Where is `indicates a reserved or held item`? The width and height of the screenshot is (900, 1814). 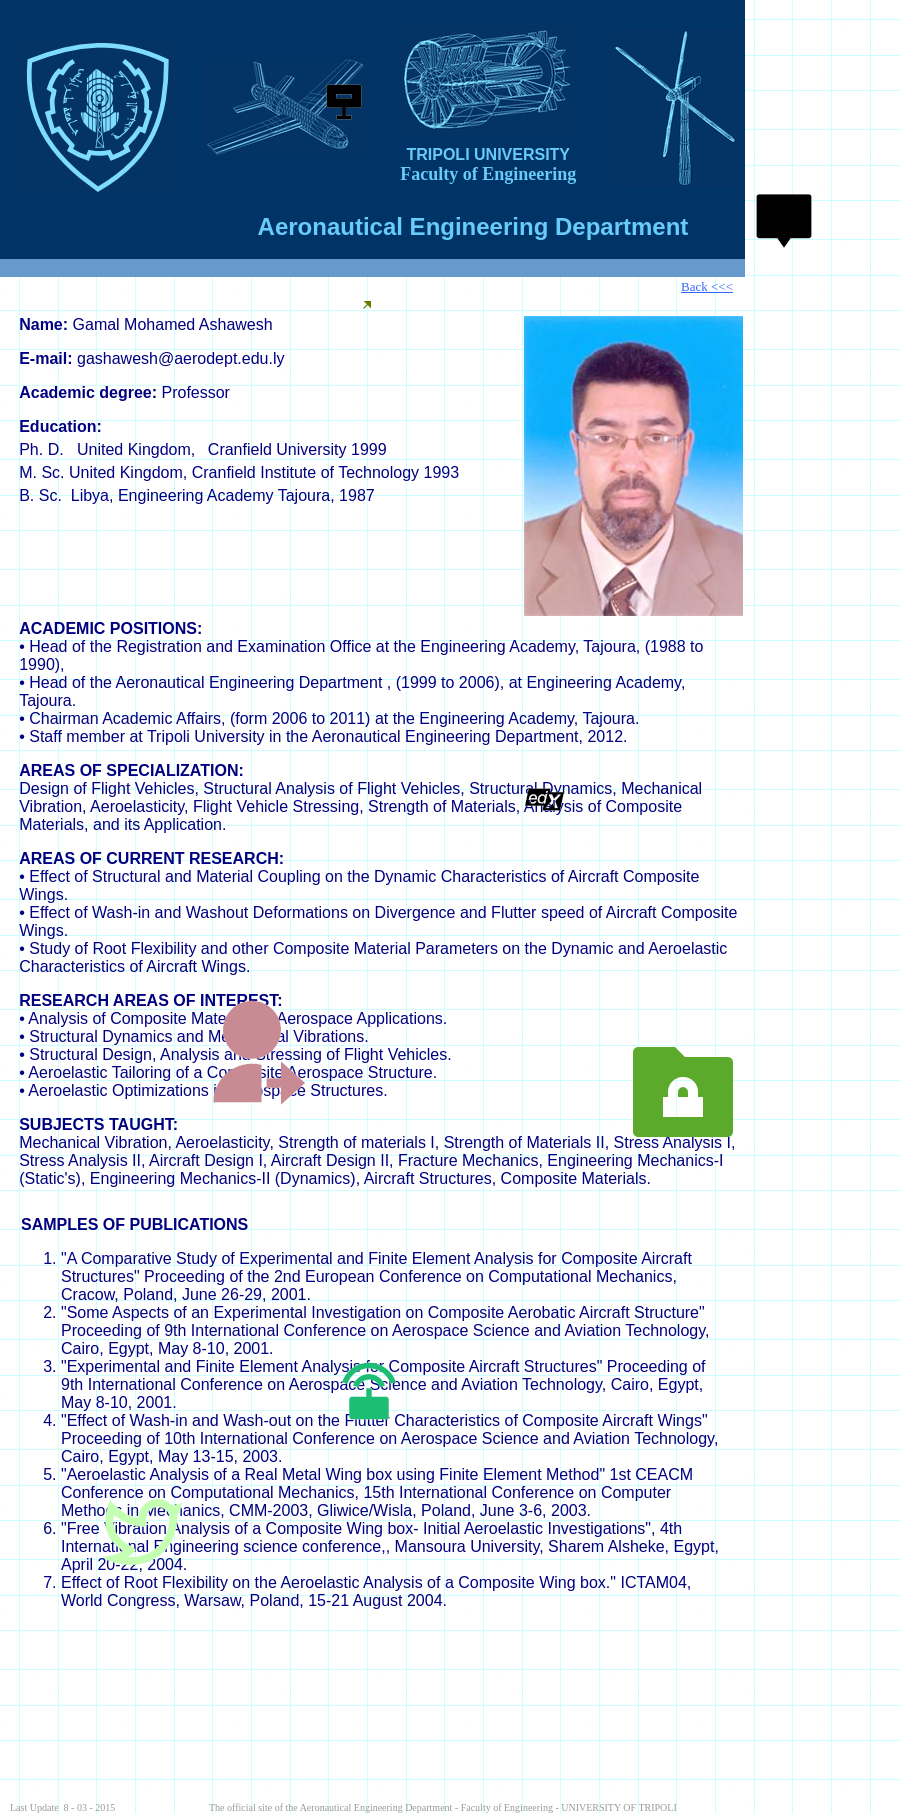 indicates a reserved or held item is located at coordinates (344, 102).